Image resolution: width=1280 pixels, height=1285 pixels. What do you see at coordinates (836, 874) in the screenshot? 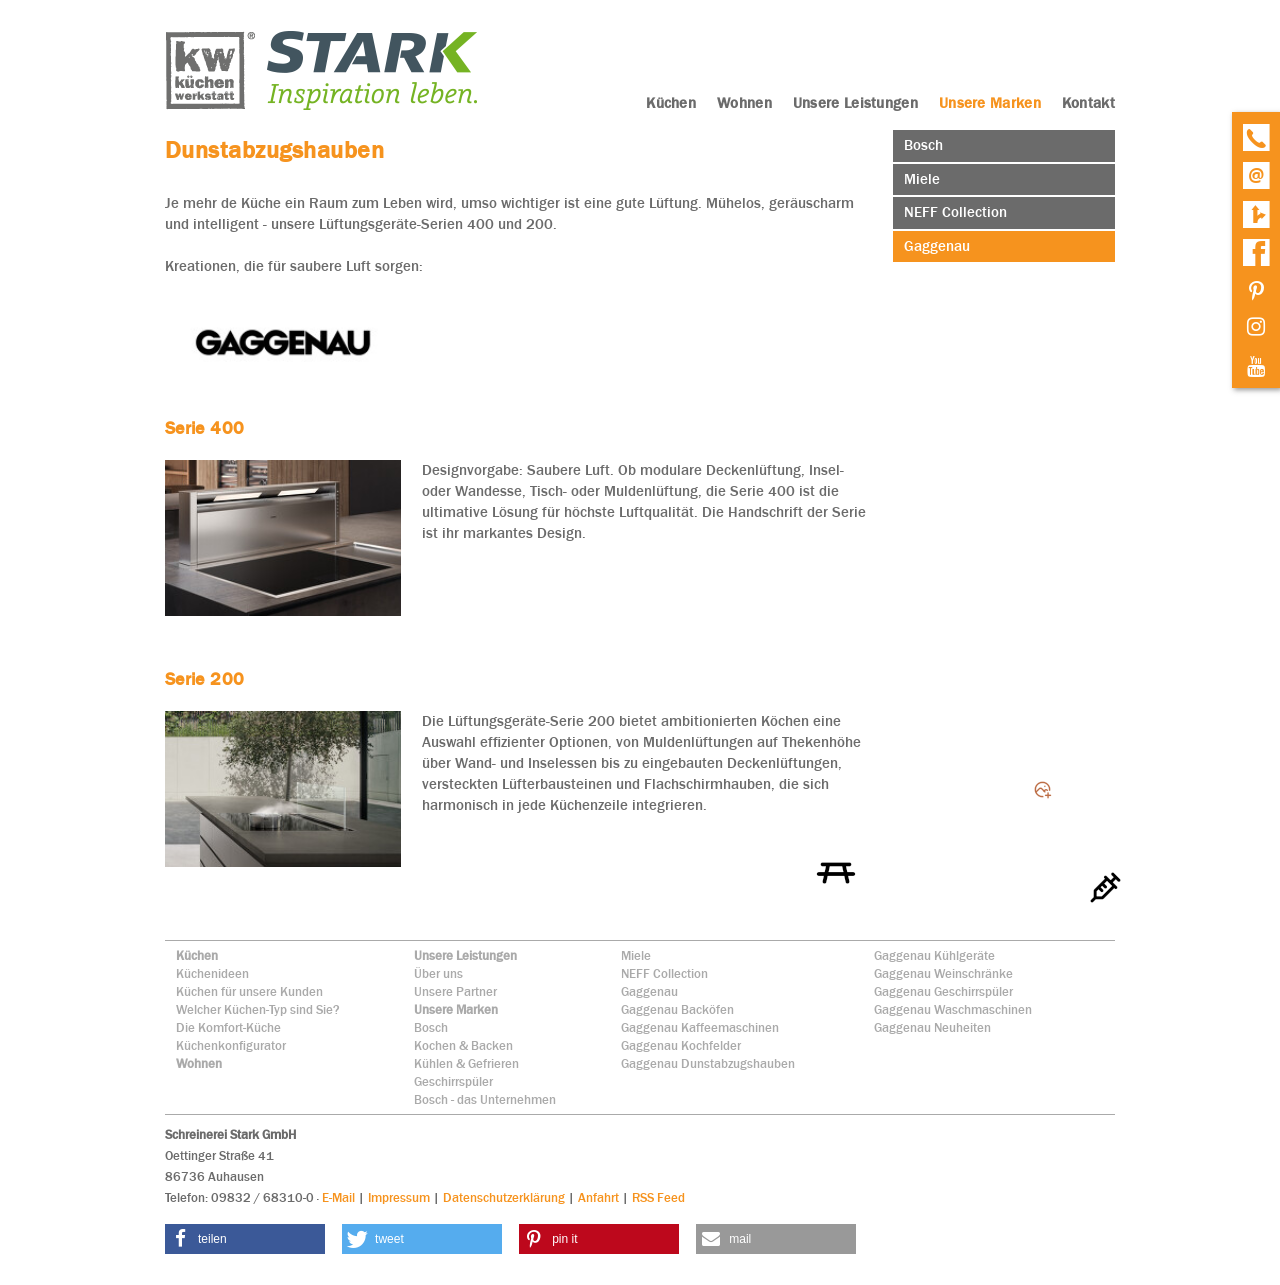
I see `find nearby picnic areas` at bounding box center [836, 874].